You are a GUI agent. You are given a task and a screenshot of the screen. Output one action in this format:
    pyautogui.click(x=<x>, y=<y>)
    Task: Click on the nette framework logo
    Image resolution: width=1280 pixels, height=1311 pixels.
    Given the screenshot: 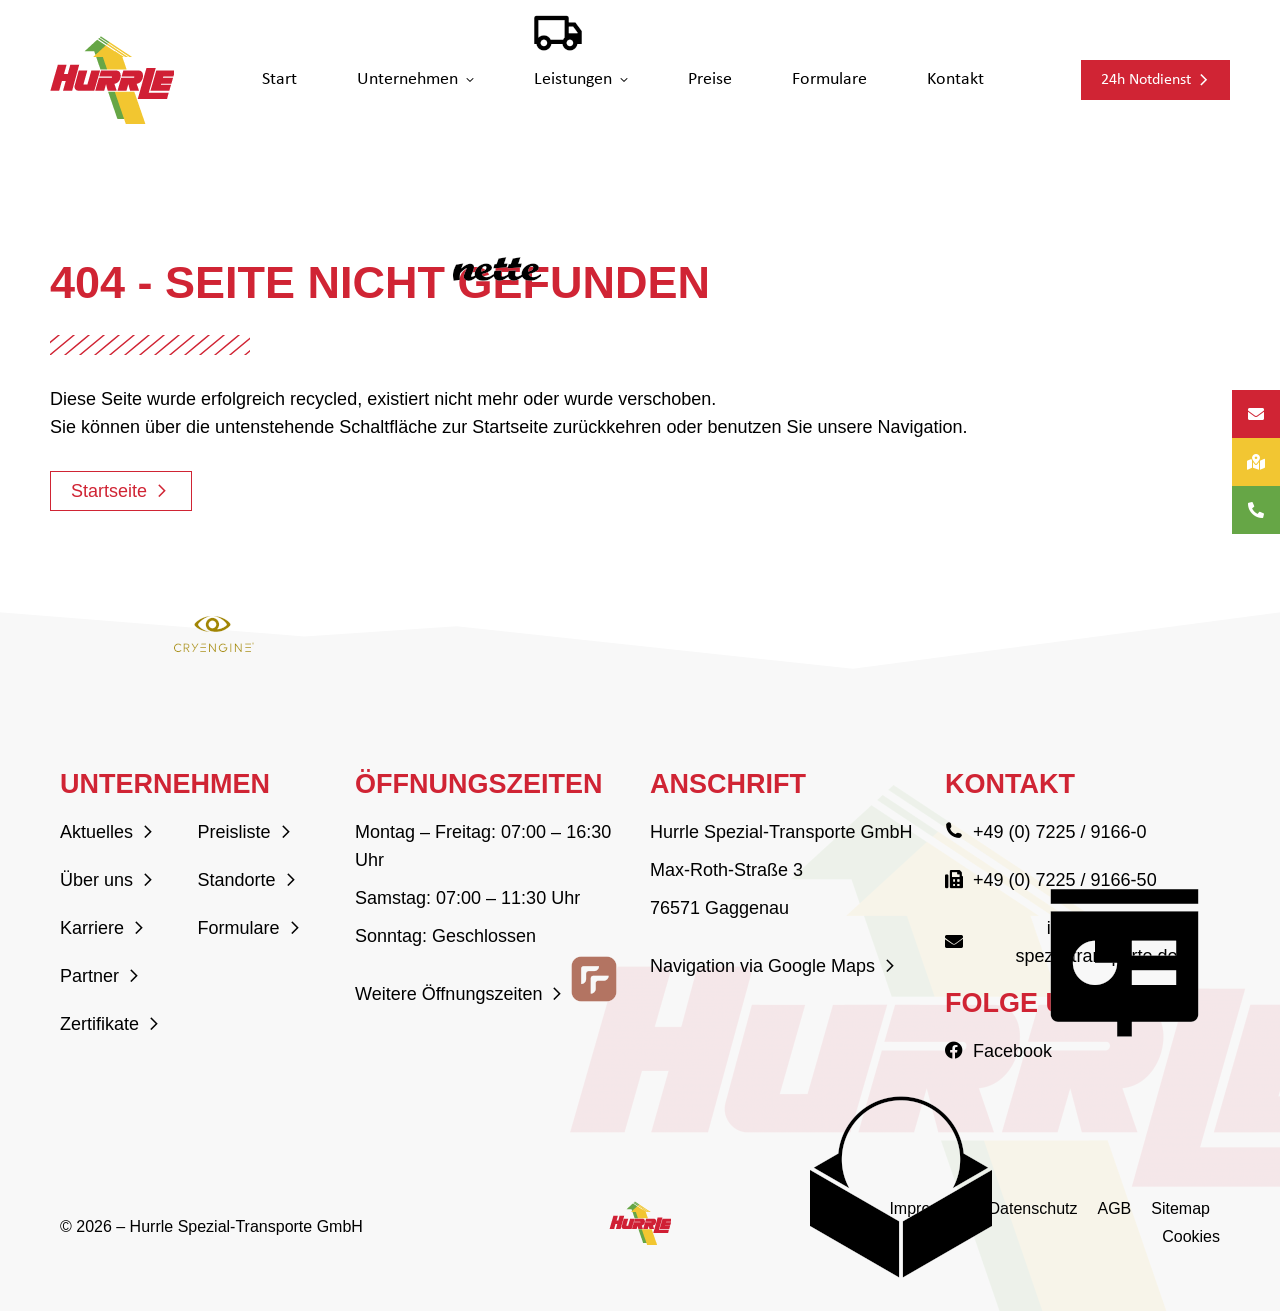 What is the action you would take?
    pyautogui.click(x=497, y=269)
    